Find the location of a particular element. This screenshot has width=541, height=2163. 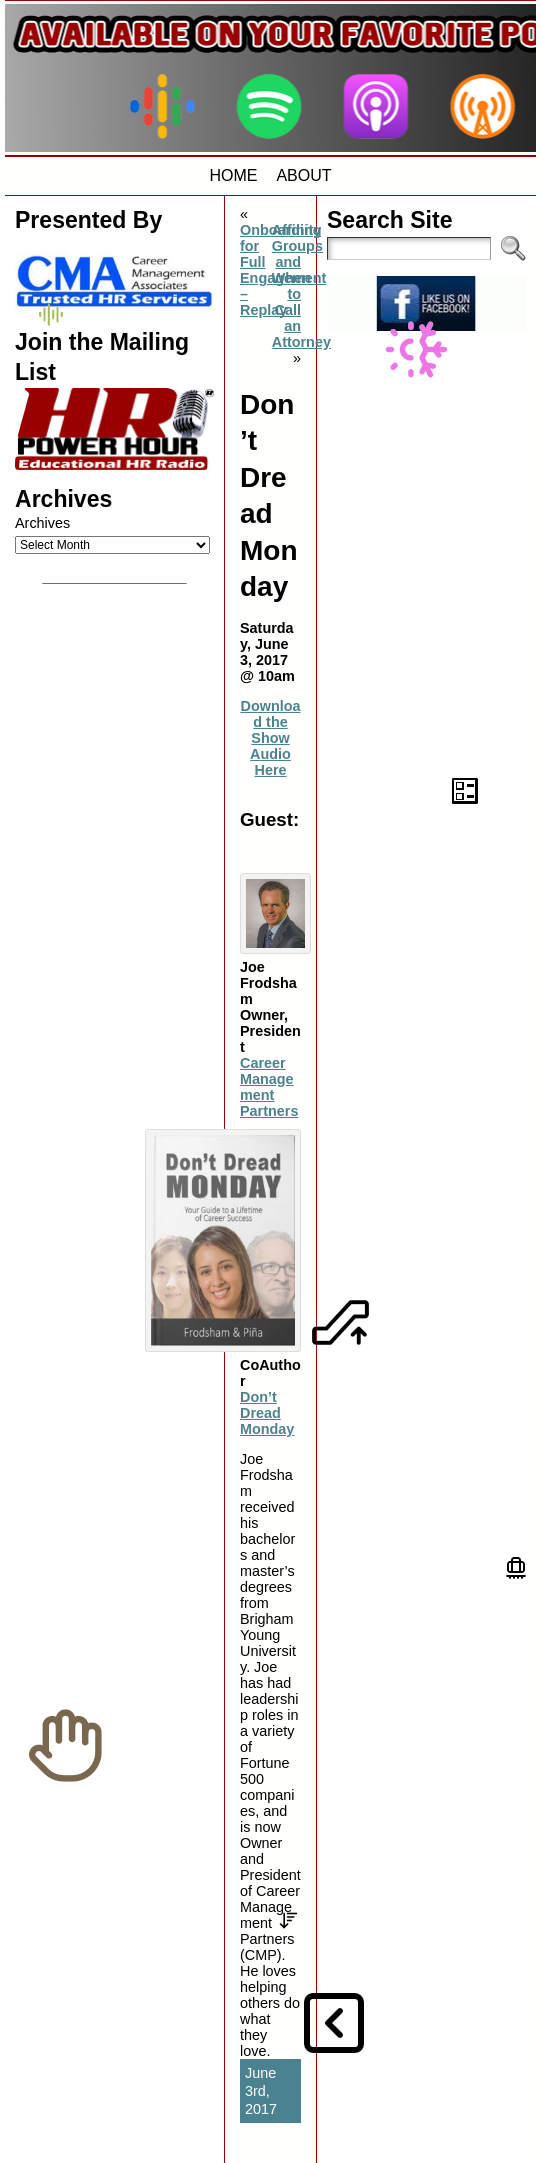

track baggage claim status is located at coordinates (516, 1568).